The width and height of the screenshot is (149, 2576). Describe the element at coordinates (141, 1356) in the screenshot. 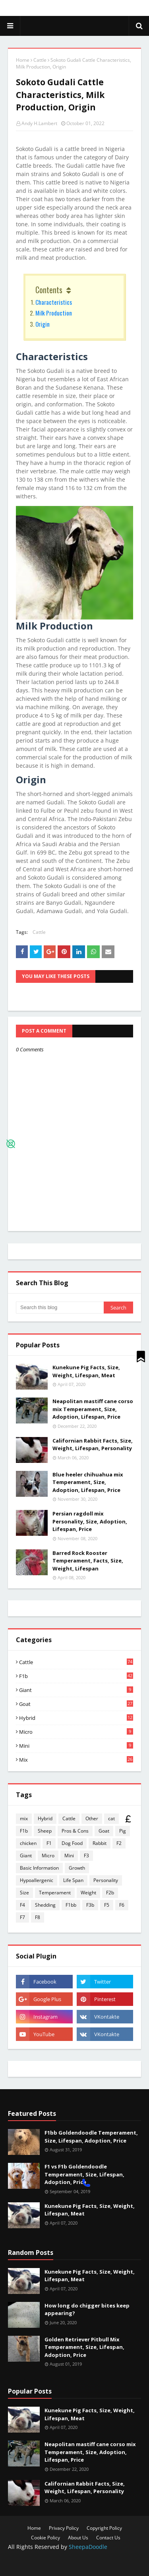

I see `save this item for later` at that location.